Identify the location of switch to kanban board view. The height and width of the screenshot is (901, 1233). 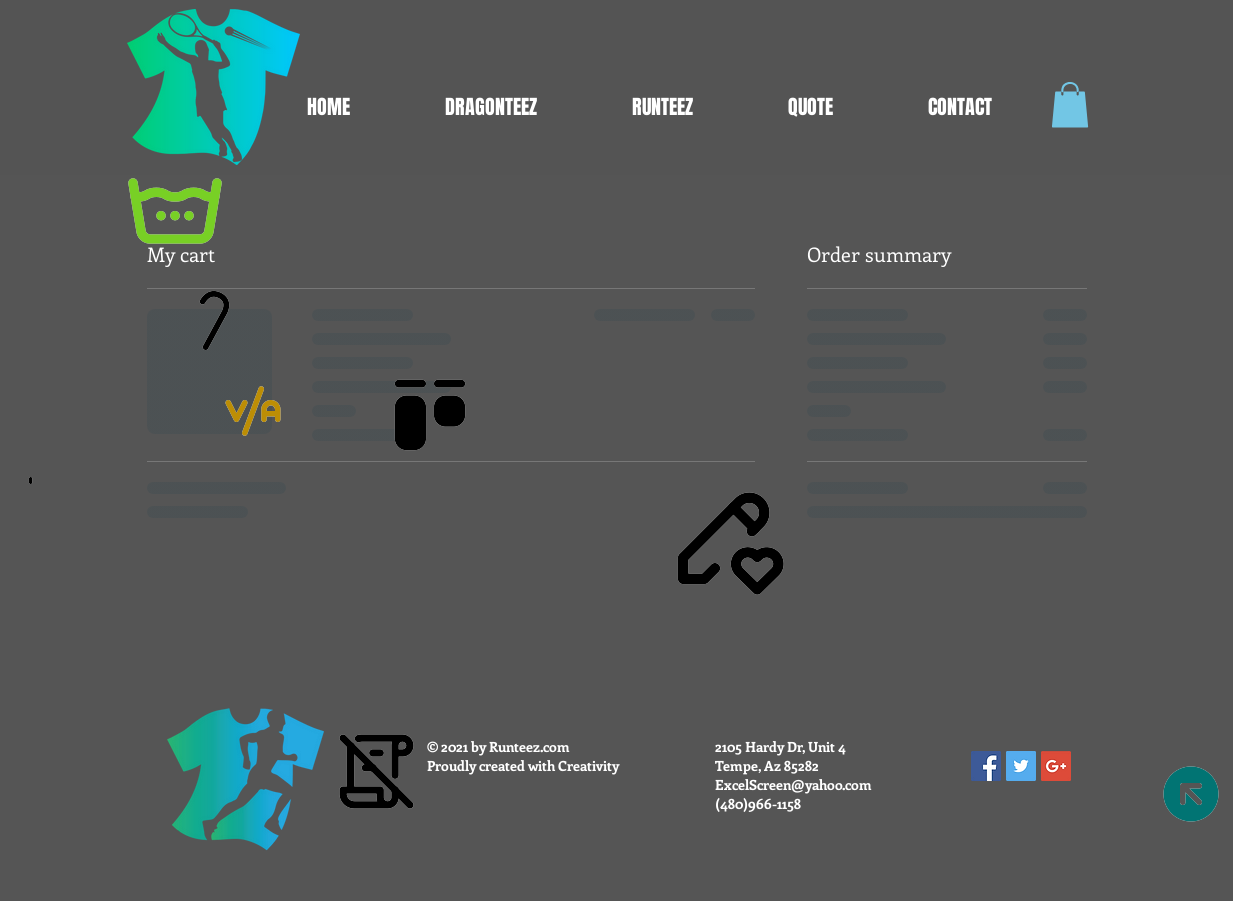
(430, 415).